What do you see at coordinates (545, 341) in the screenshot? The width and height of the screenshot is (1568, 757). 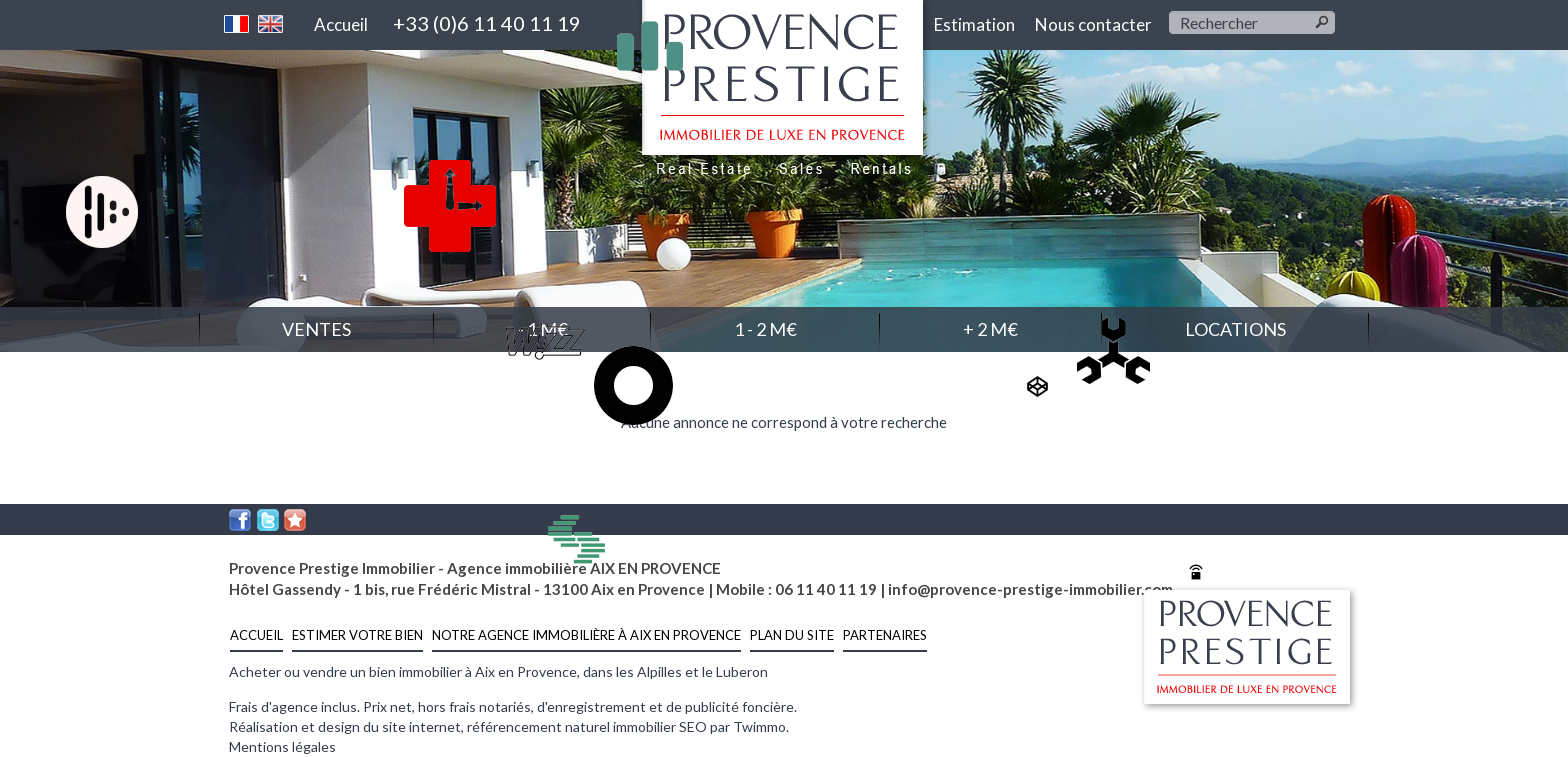 I see `visit the Wizz Air website or app` at bounding box center [545, 341].